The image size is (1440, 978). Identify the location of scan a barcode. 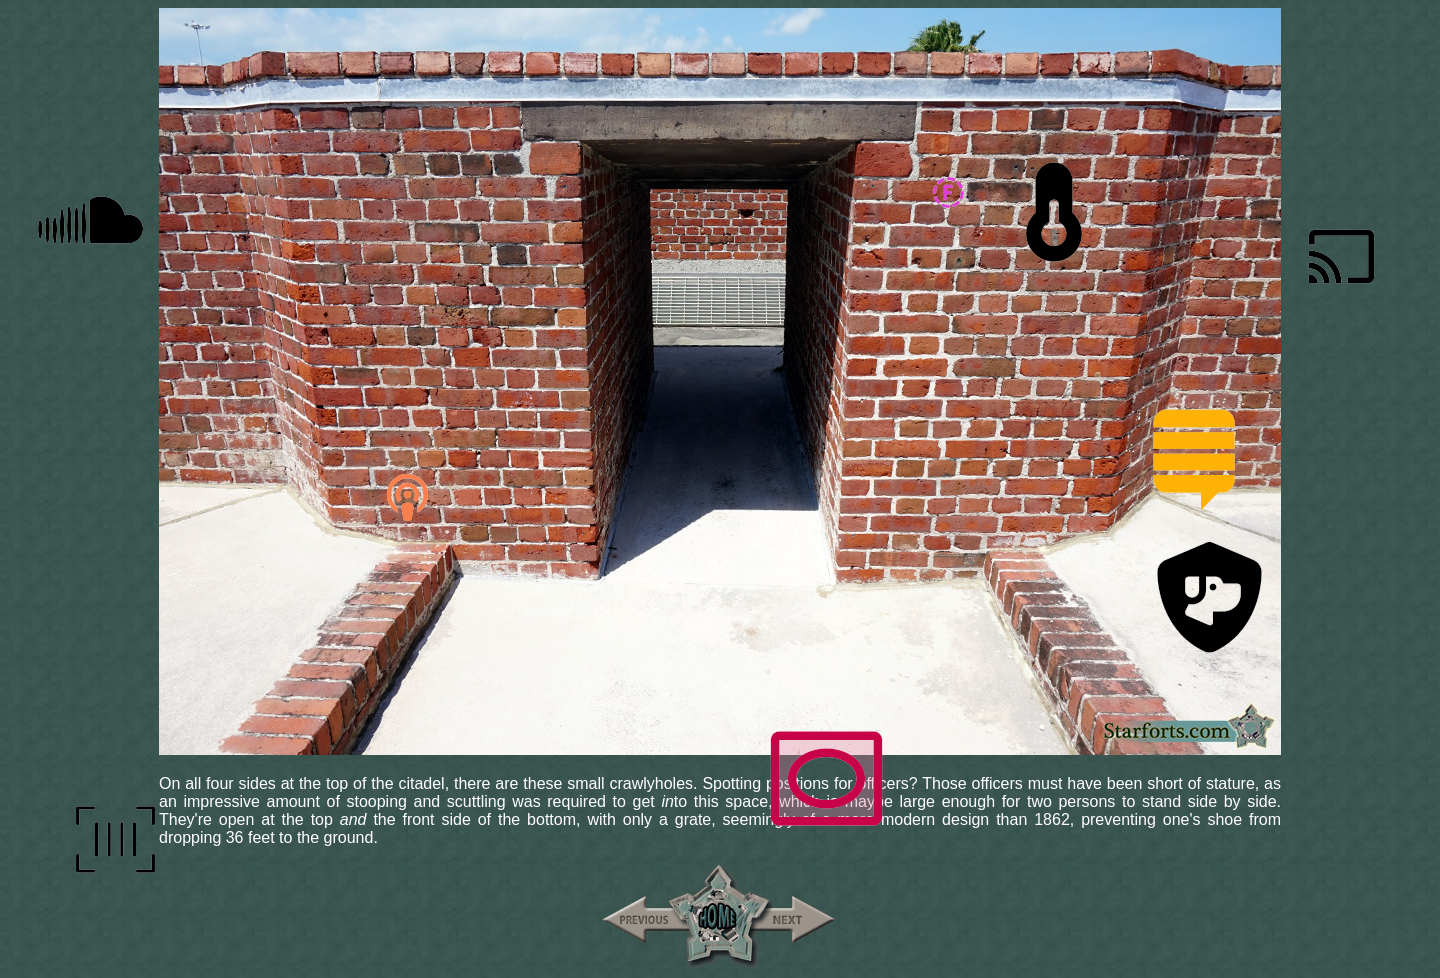
(115, 839).